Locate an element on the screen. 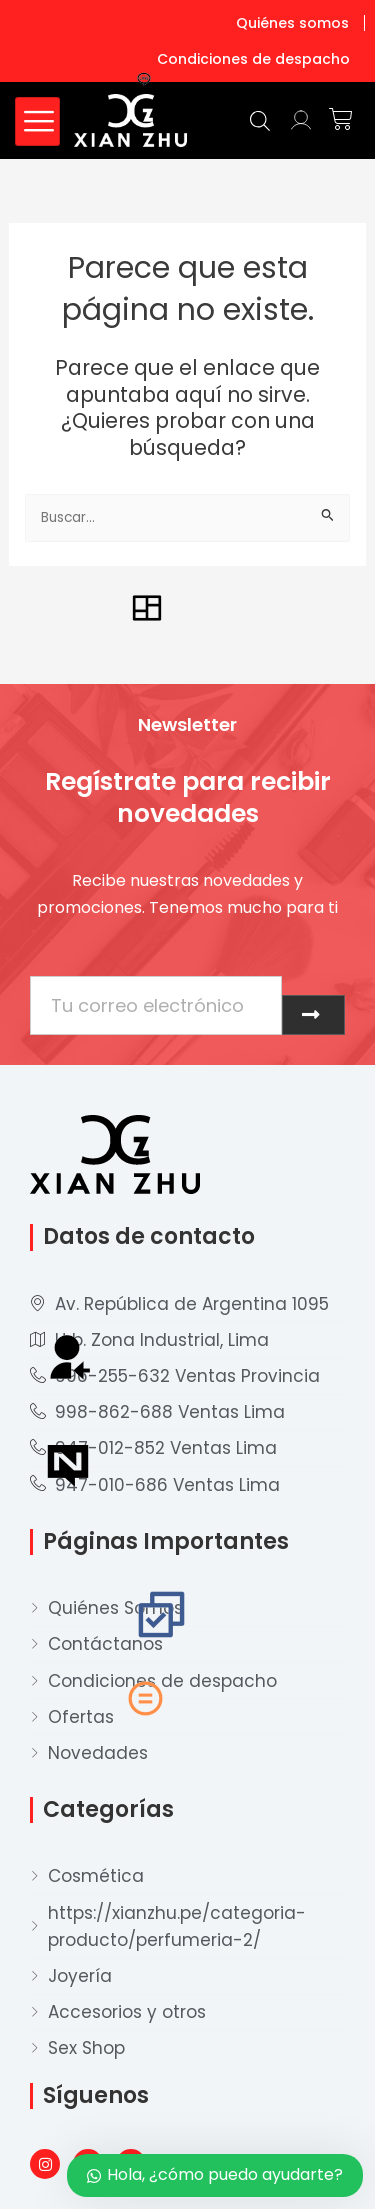 The image size is (375, 2209). select multiple items is located at coordinates (161, 1614).